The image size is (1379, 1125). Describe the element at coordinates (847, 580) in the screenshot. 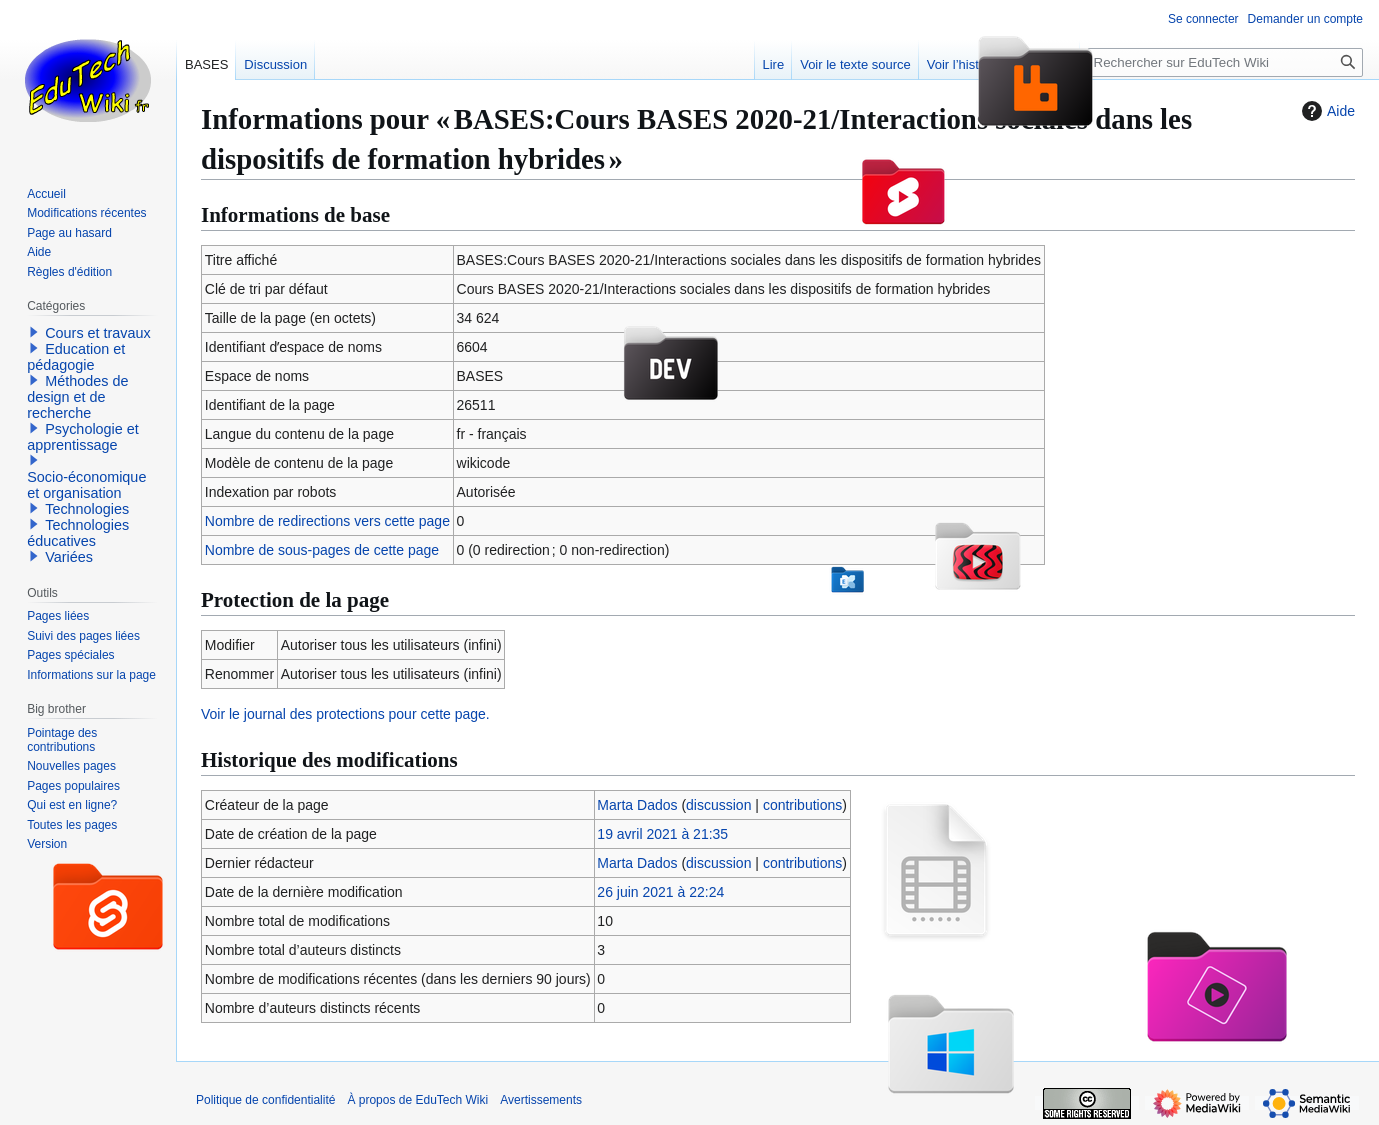

I see `open microsoft exchange folder` at that location.